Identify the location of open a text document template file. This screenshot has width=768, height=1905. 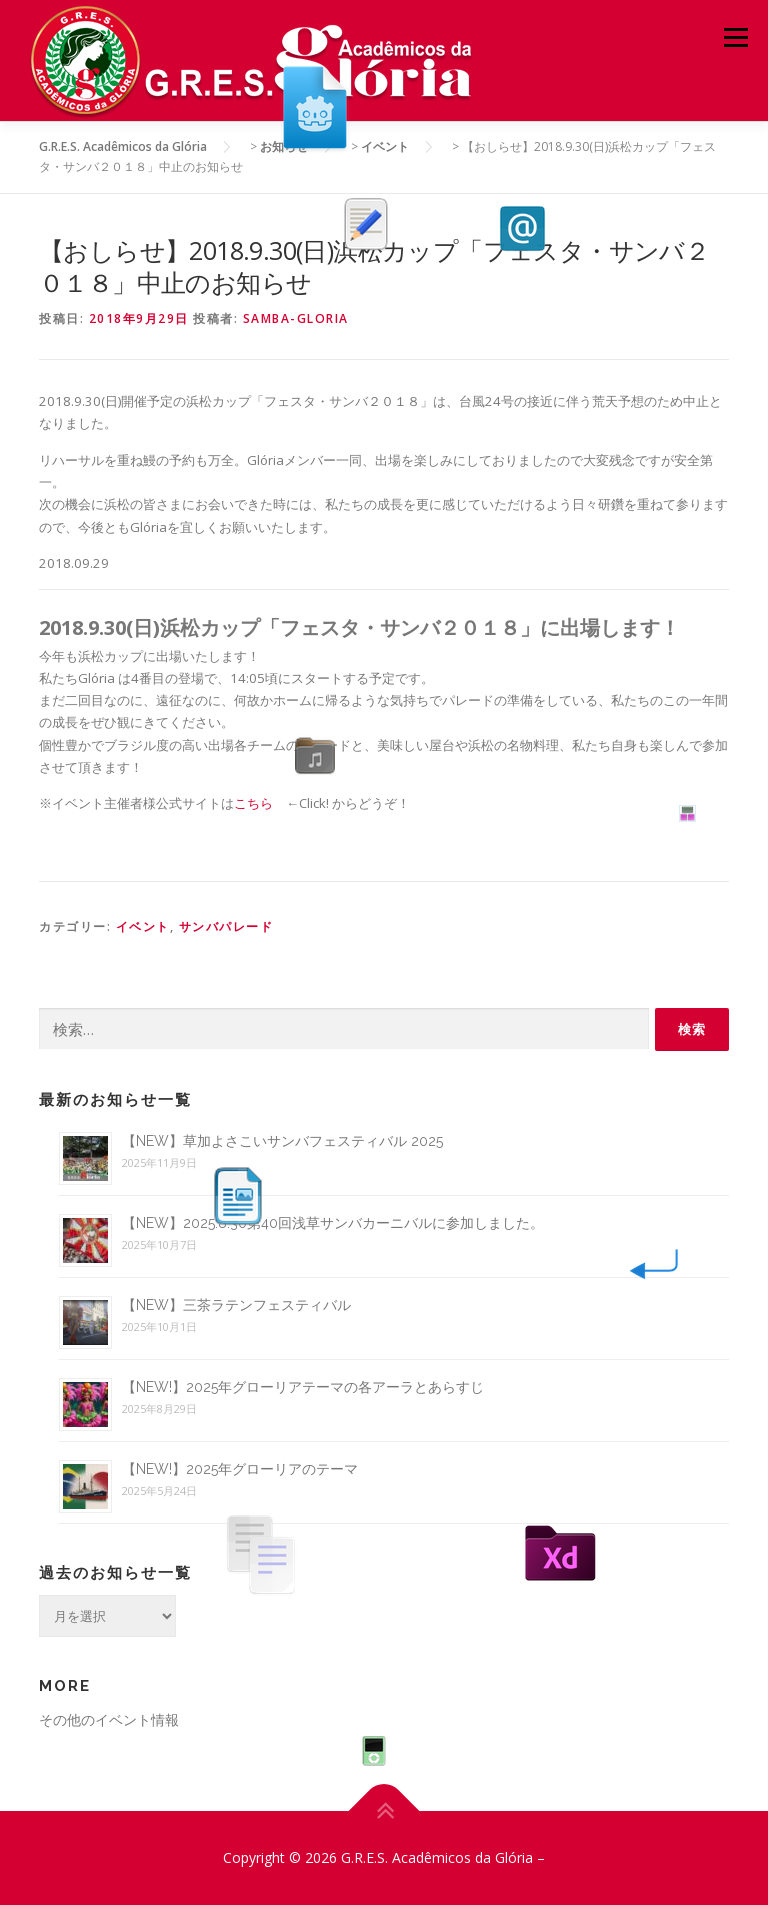
(238, 1196).